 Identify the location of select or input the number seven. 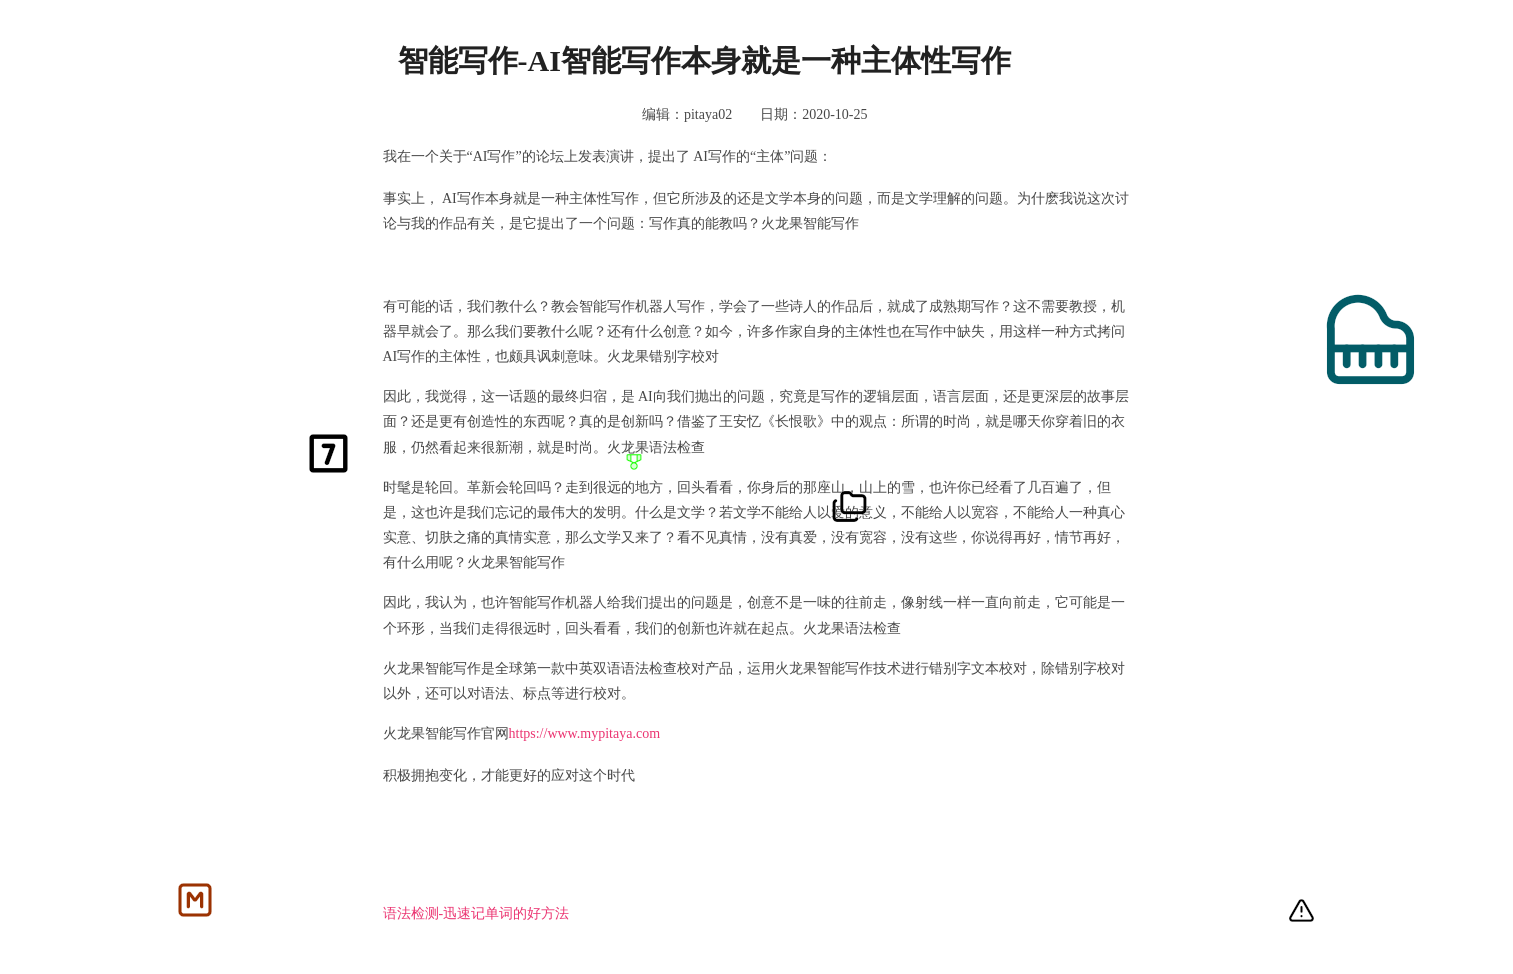
(328, 453).